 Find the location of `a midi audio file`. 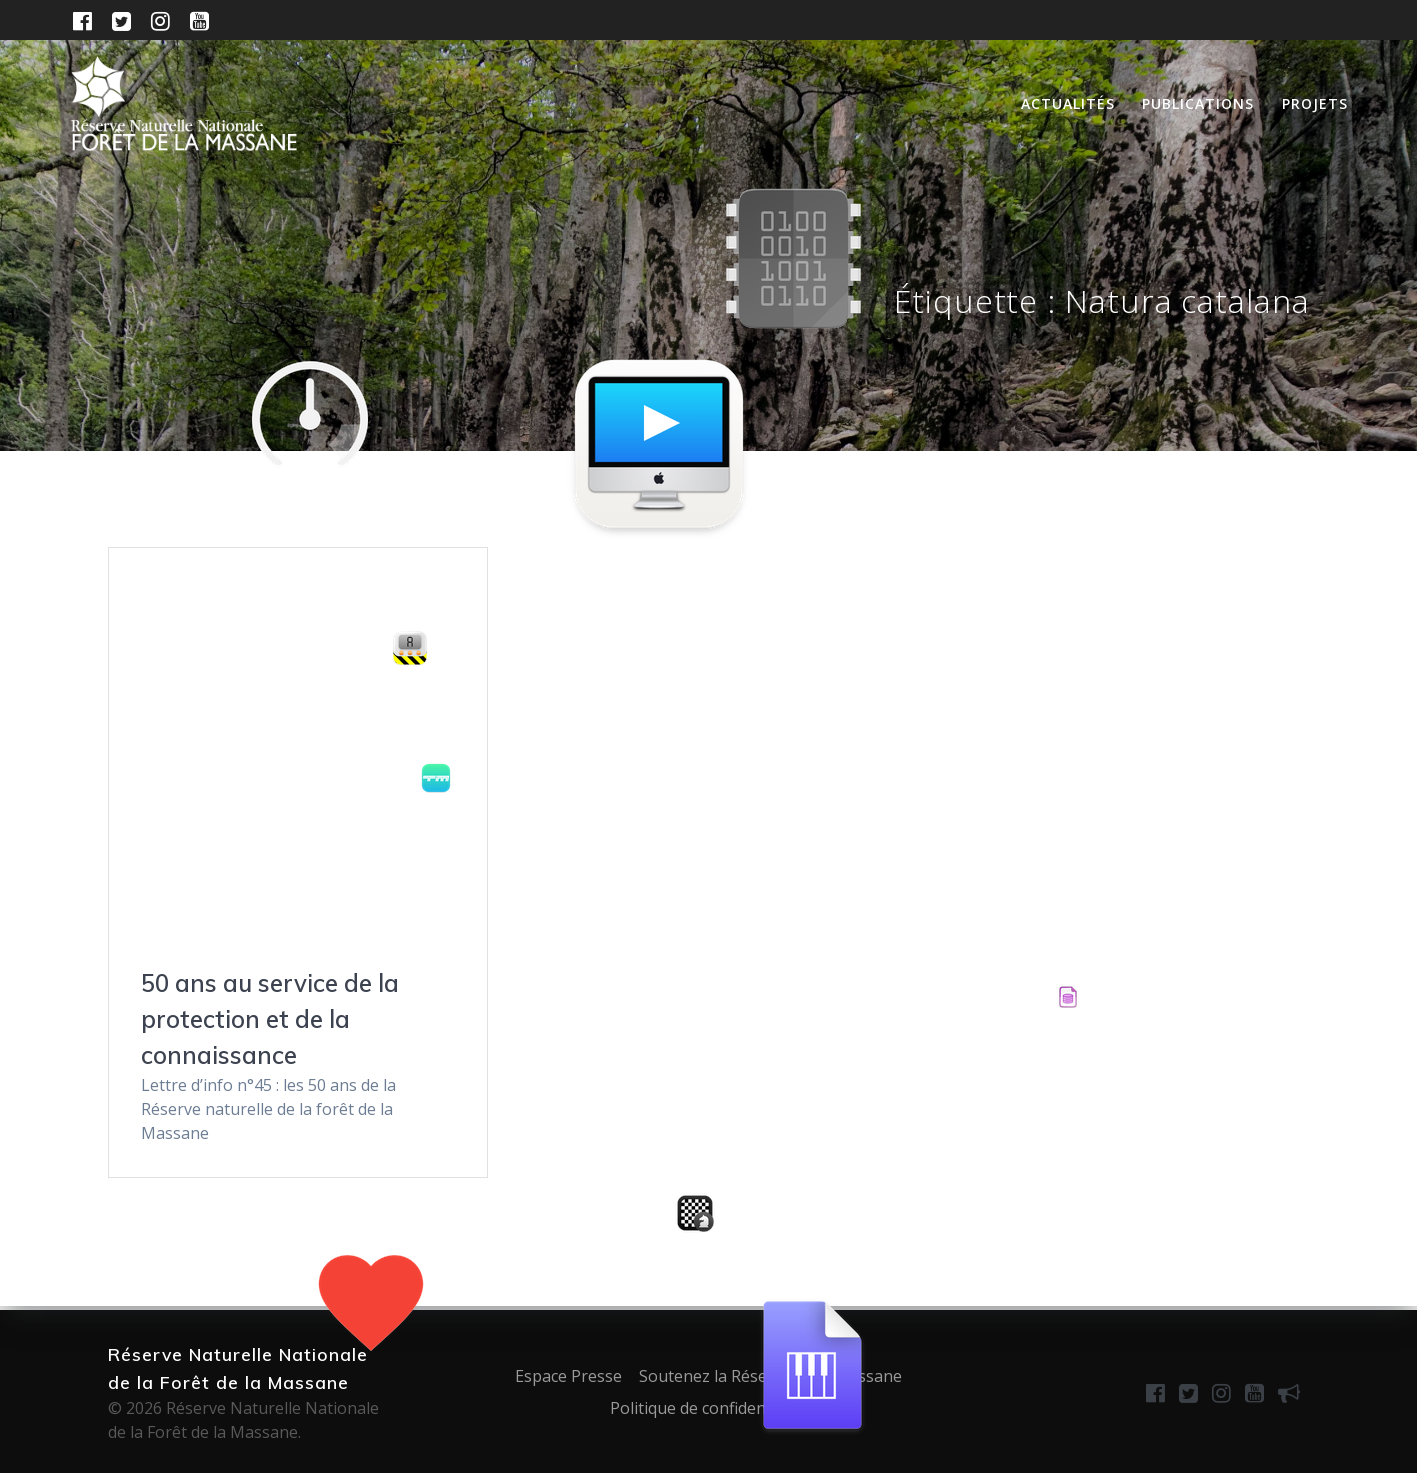

a midi audio file is located at coordinates (812, 1367).